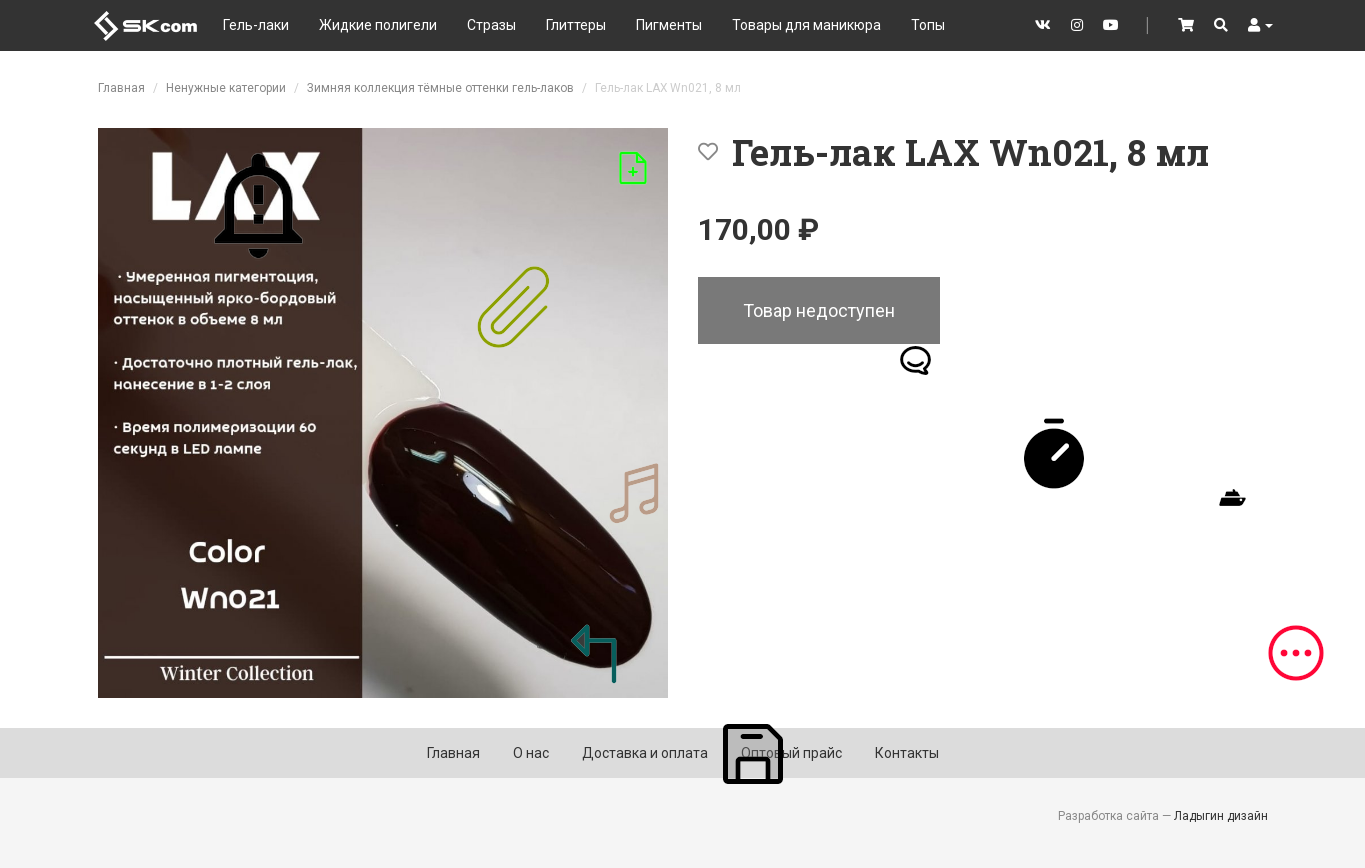 The image size is (1365, 868). What do you see at coordinates (635, 493) in the screenshot?
I see `access music or audio player` at bounding box center [635, 493].